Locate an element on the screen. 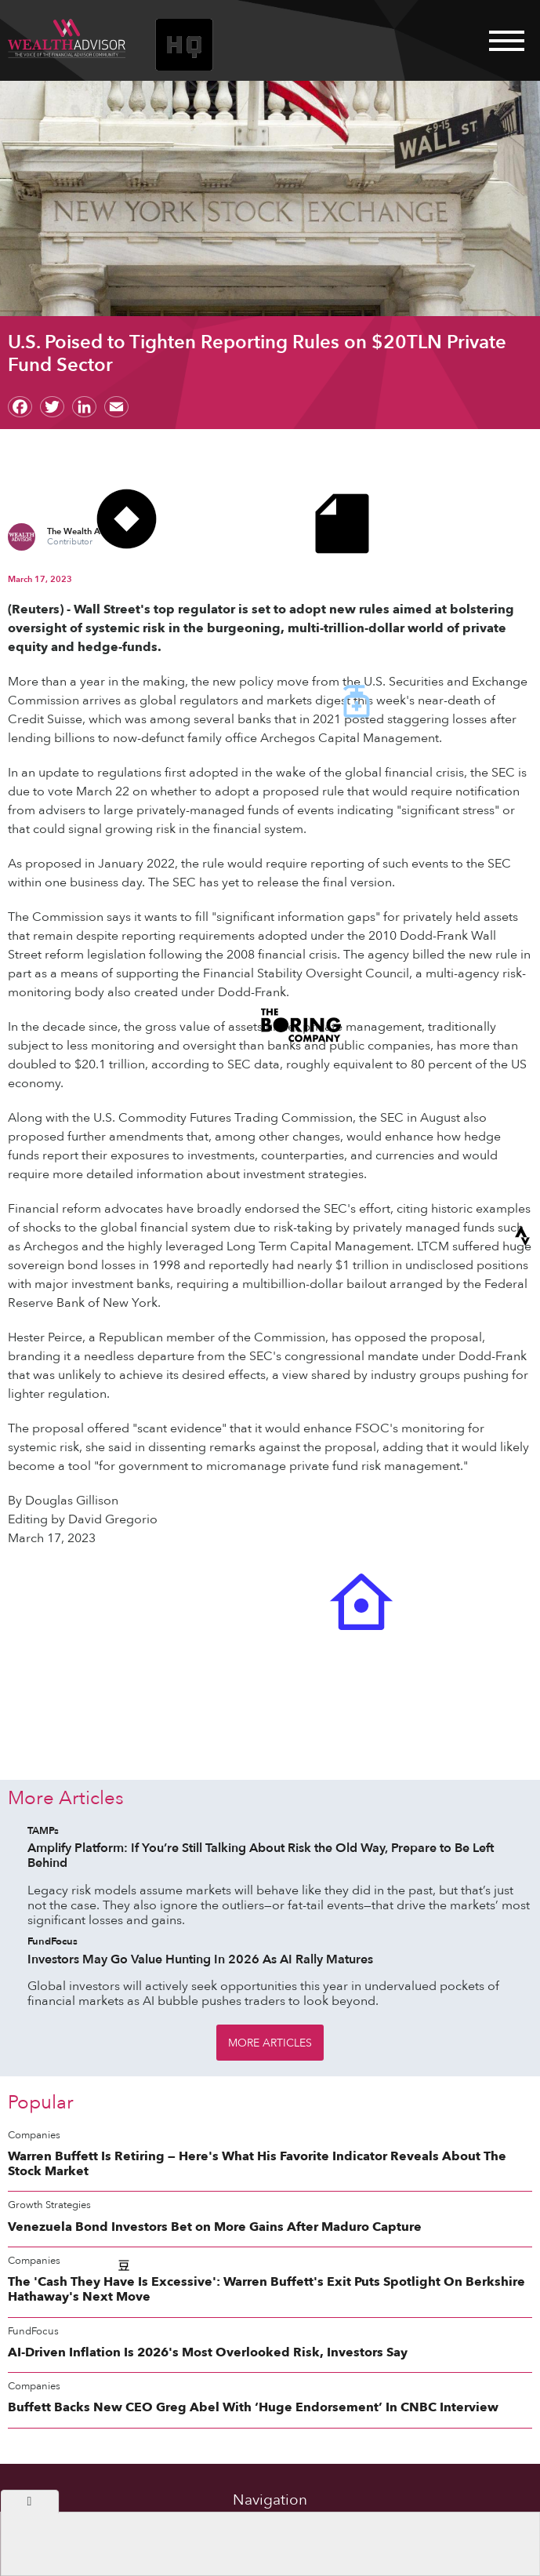 The width and height of the screenshot is (540, 2576). view copper coin balance or currency is located at coordinates (126, 518).